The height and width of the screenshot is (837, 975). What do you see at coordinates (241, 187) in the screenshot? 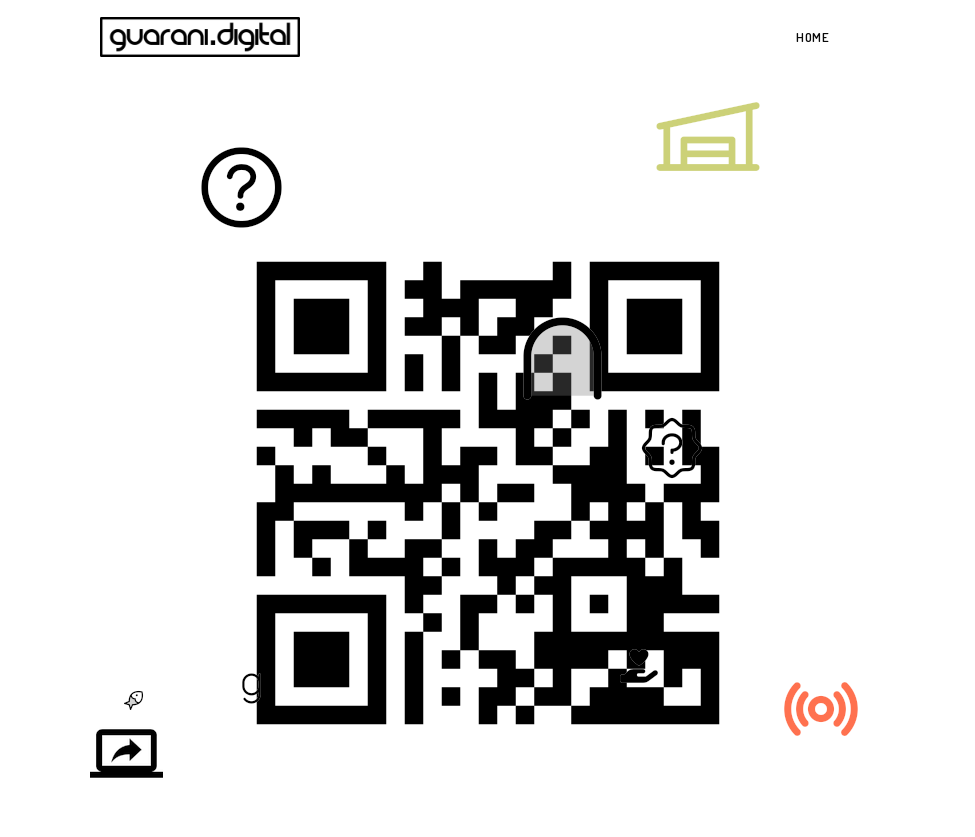
I see `access help or support information` at bounding box center [241, 187].